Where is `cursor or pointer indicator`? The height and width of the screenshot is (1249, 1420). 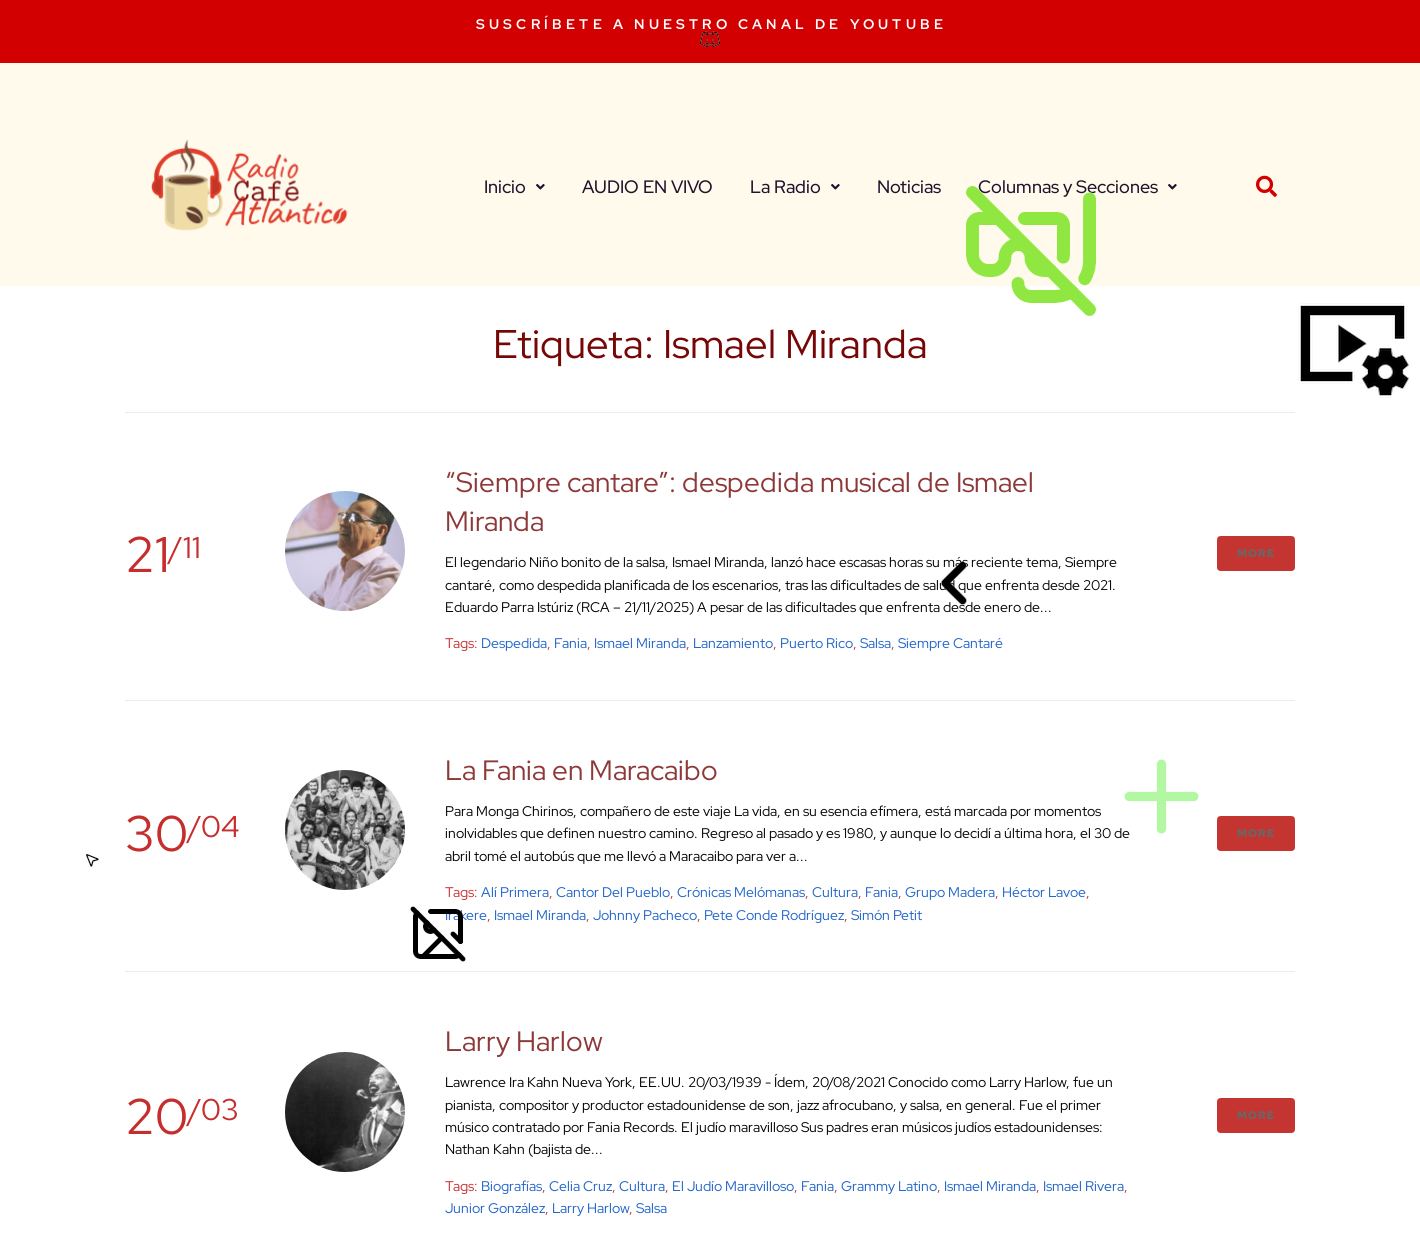 cursor or pointer indicator is located at coordinates (92, 860).